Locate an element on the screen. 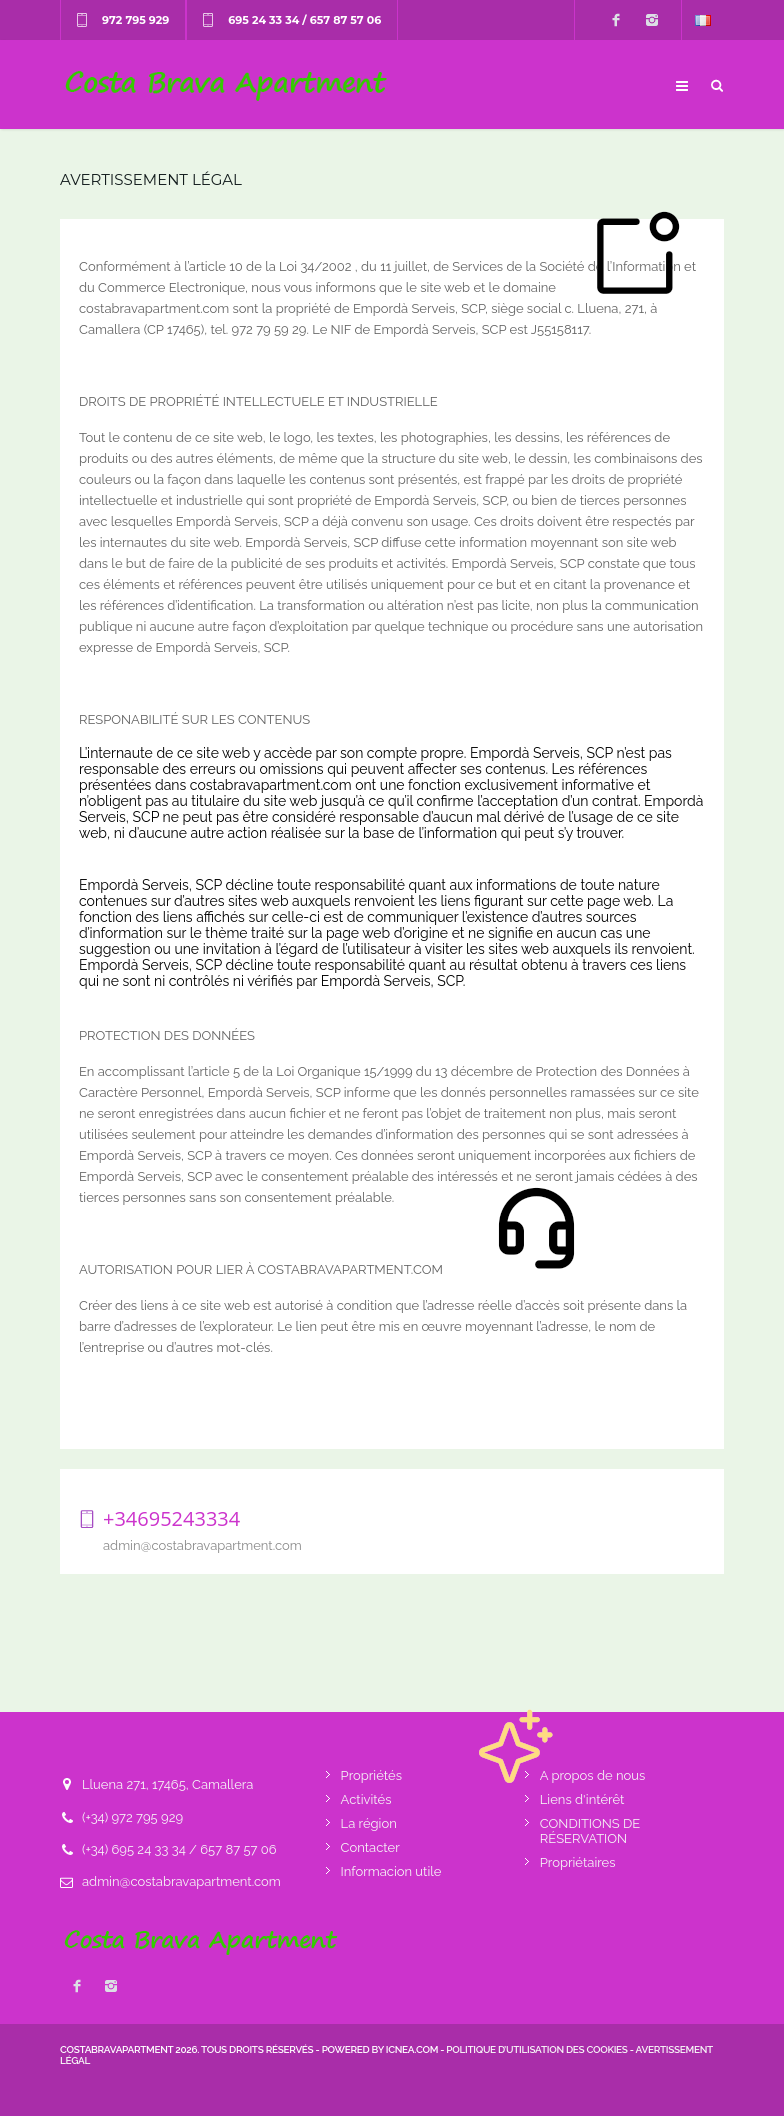 The image size is (784, 2116). indicates AI-generated or enhanced content is located at coordinates (514, 1747).